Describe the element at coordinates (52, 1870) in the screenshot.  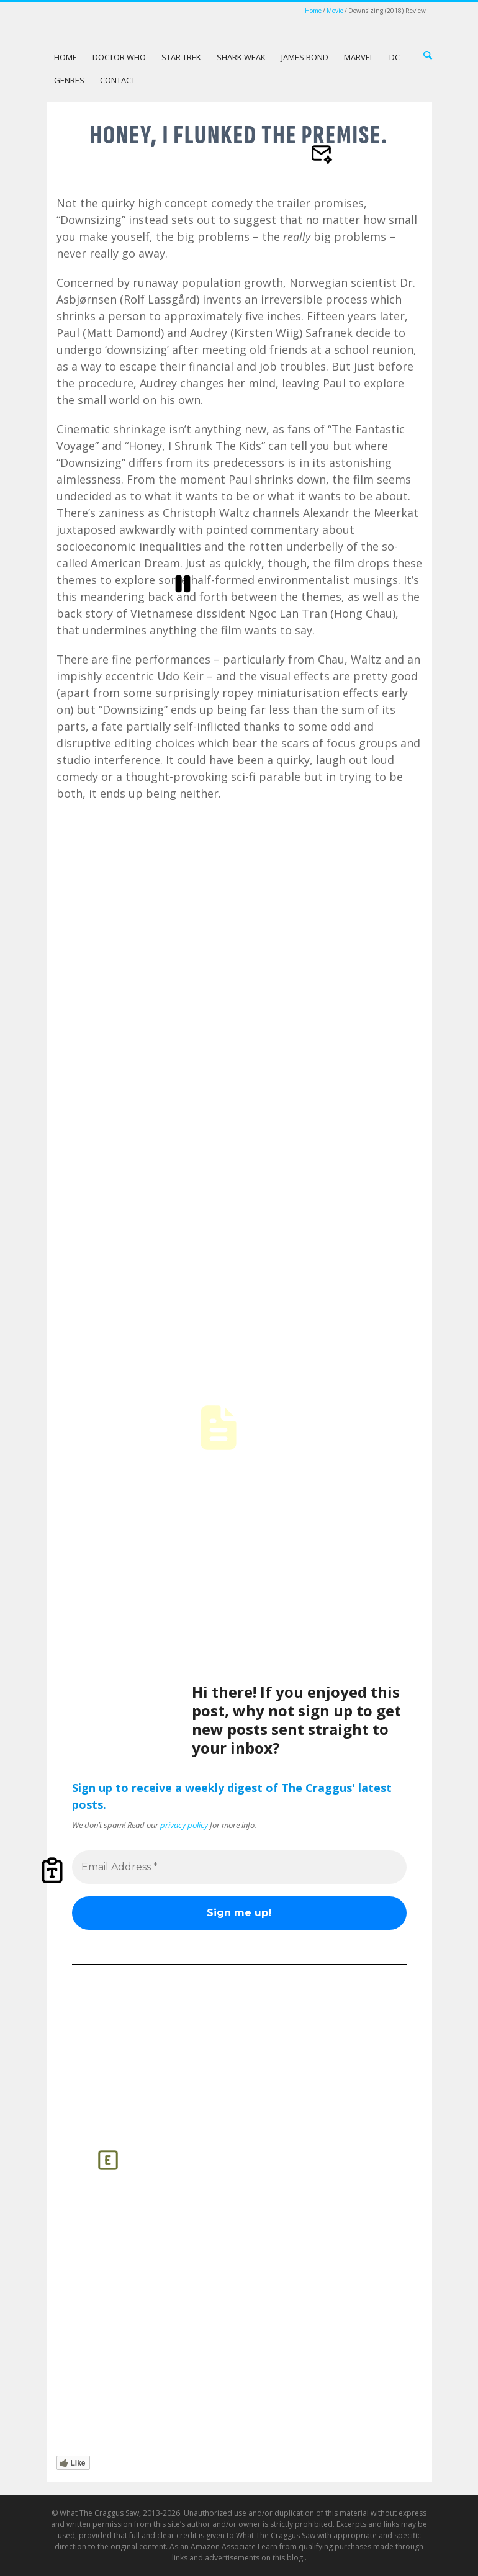
I see `access text formatting options for clipboard content` at that location.